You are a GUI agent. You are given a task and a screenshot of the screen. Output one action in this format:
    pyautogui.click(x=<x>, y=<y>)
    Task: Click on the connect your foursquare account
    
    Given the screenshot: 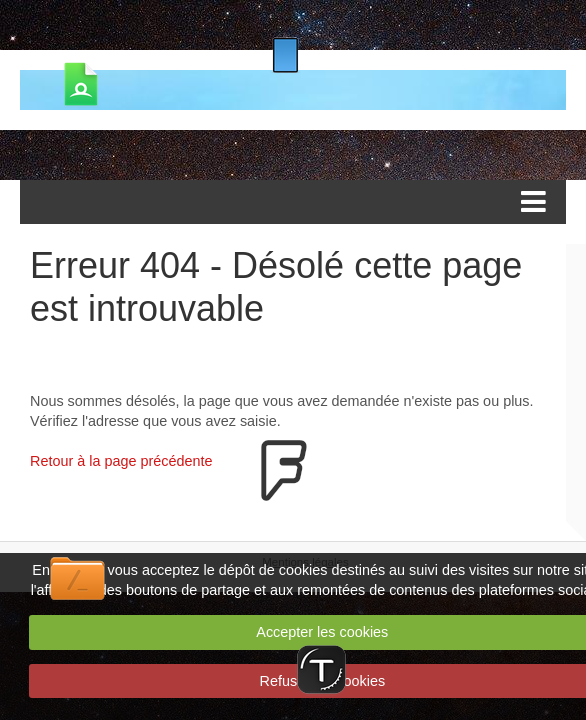 What is the action you would take?
    pyautogui.click(x=281, y=470)
    